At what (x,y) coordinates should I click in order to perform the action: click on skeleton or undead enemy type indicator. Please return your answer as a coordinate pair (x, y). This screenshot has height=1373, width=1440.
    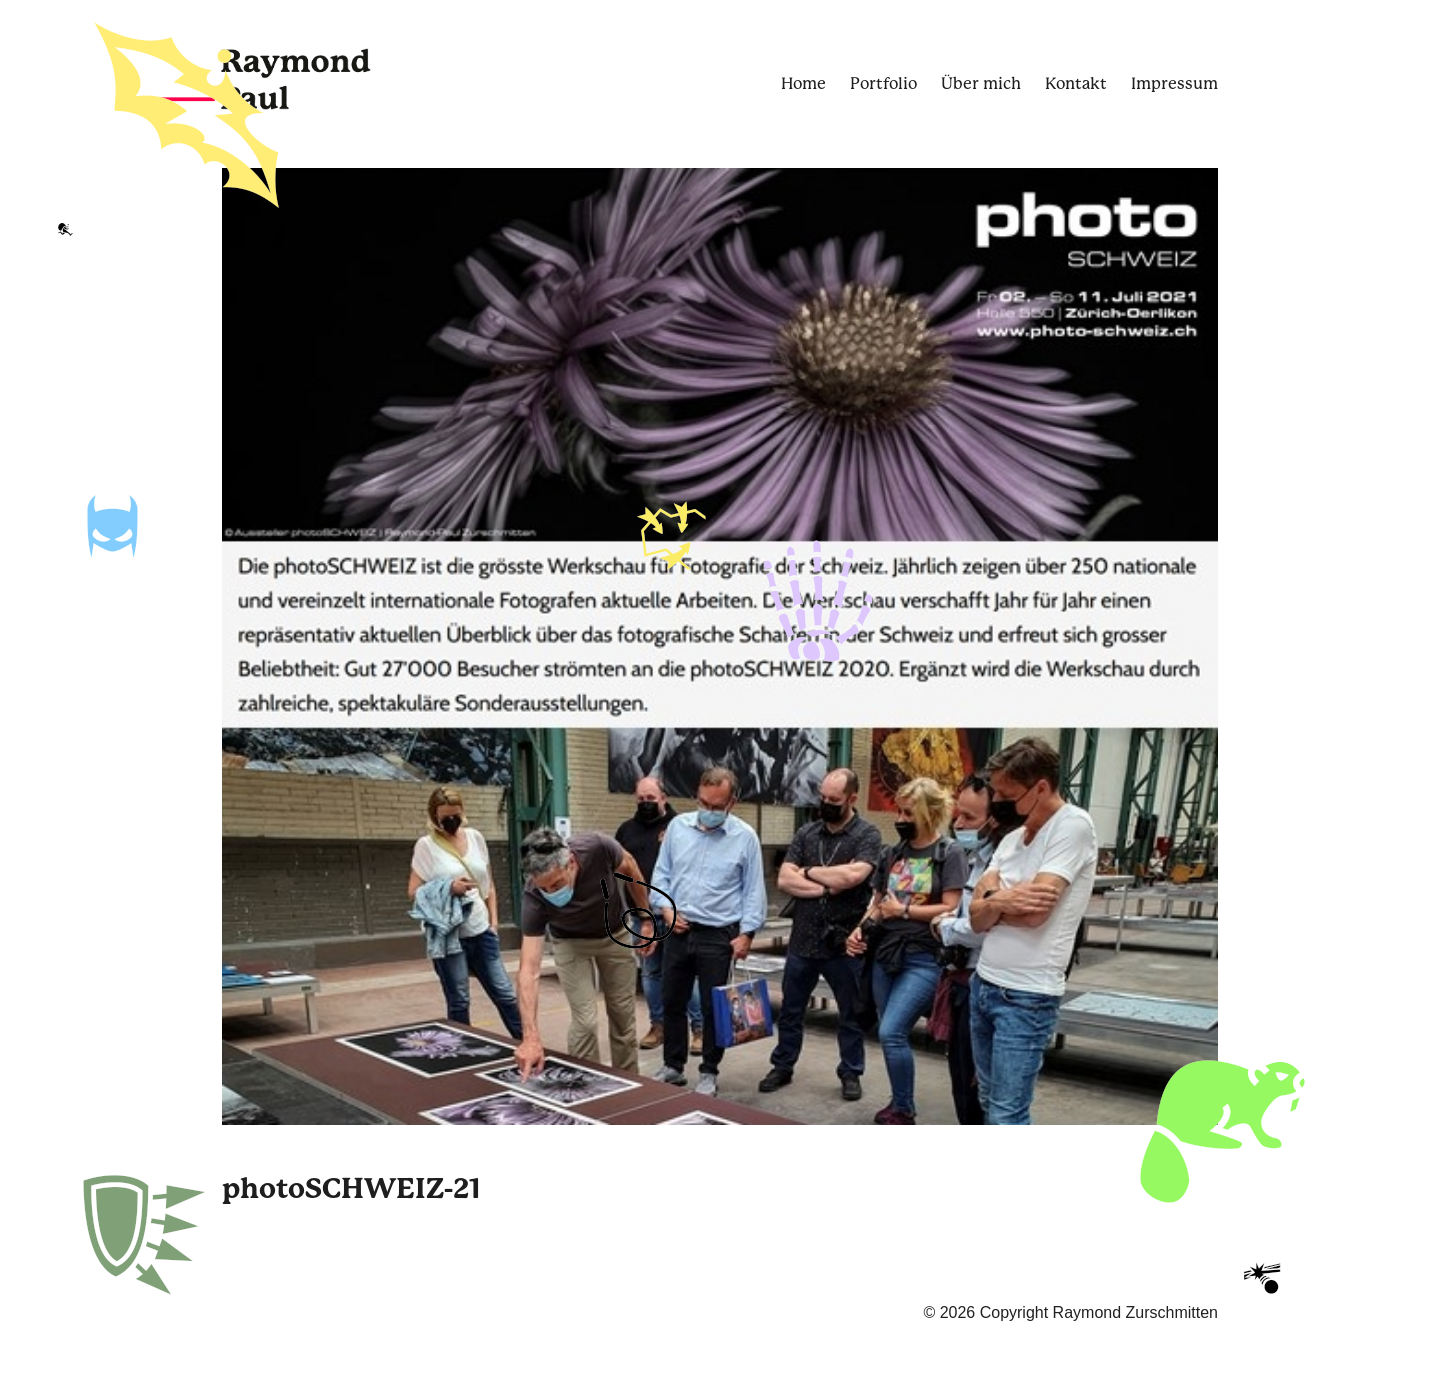
    Looking at the image, I should click on (818, 601).